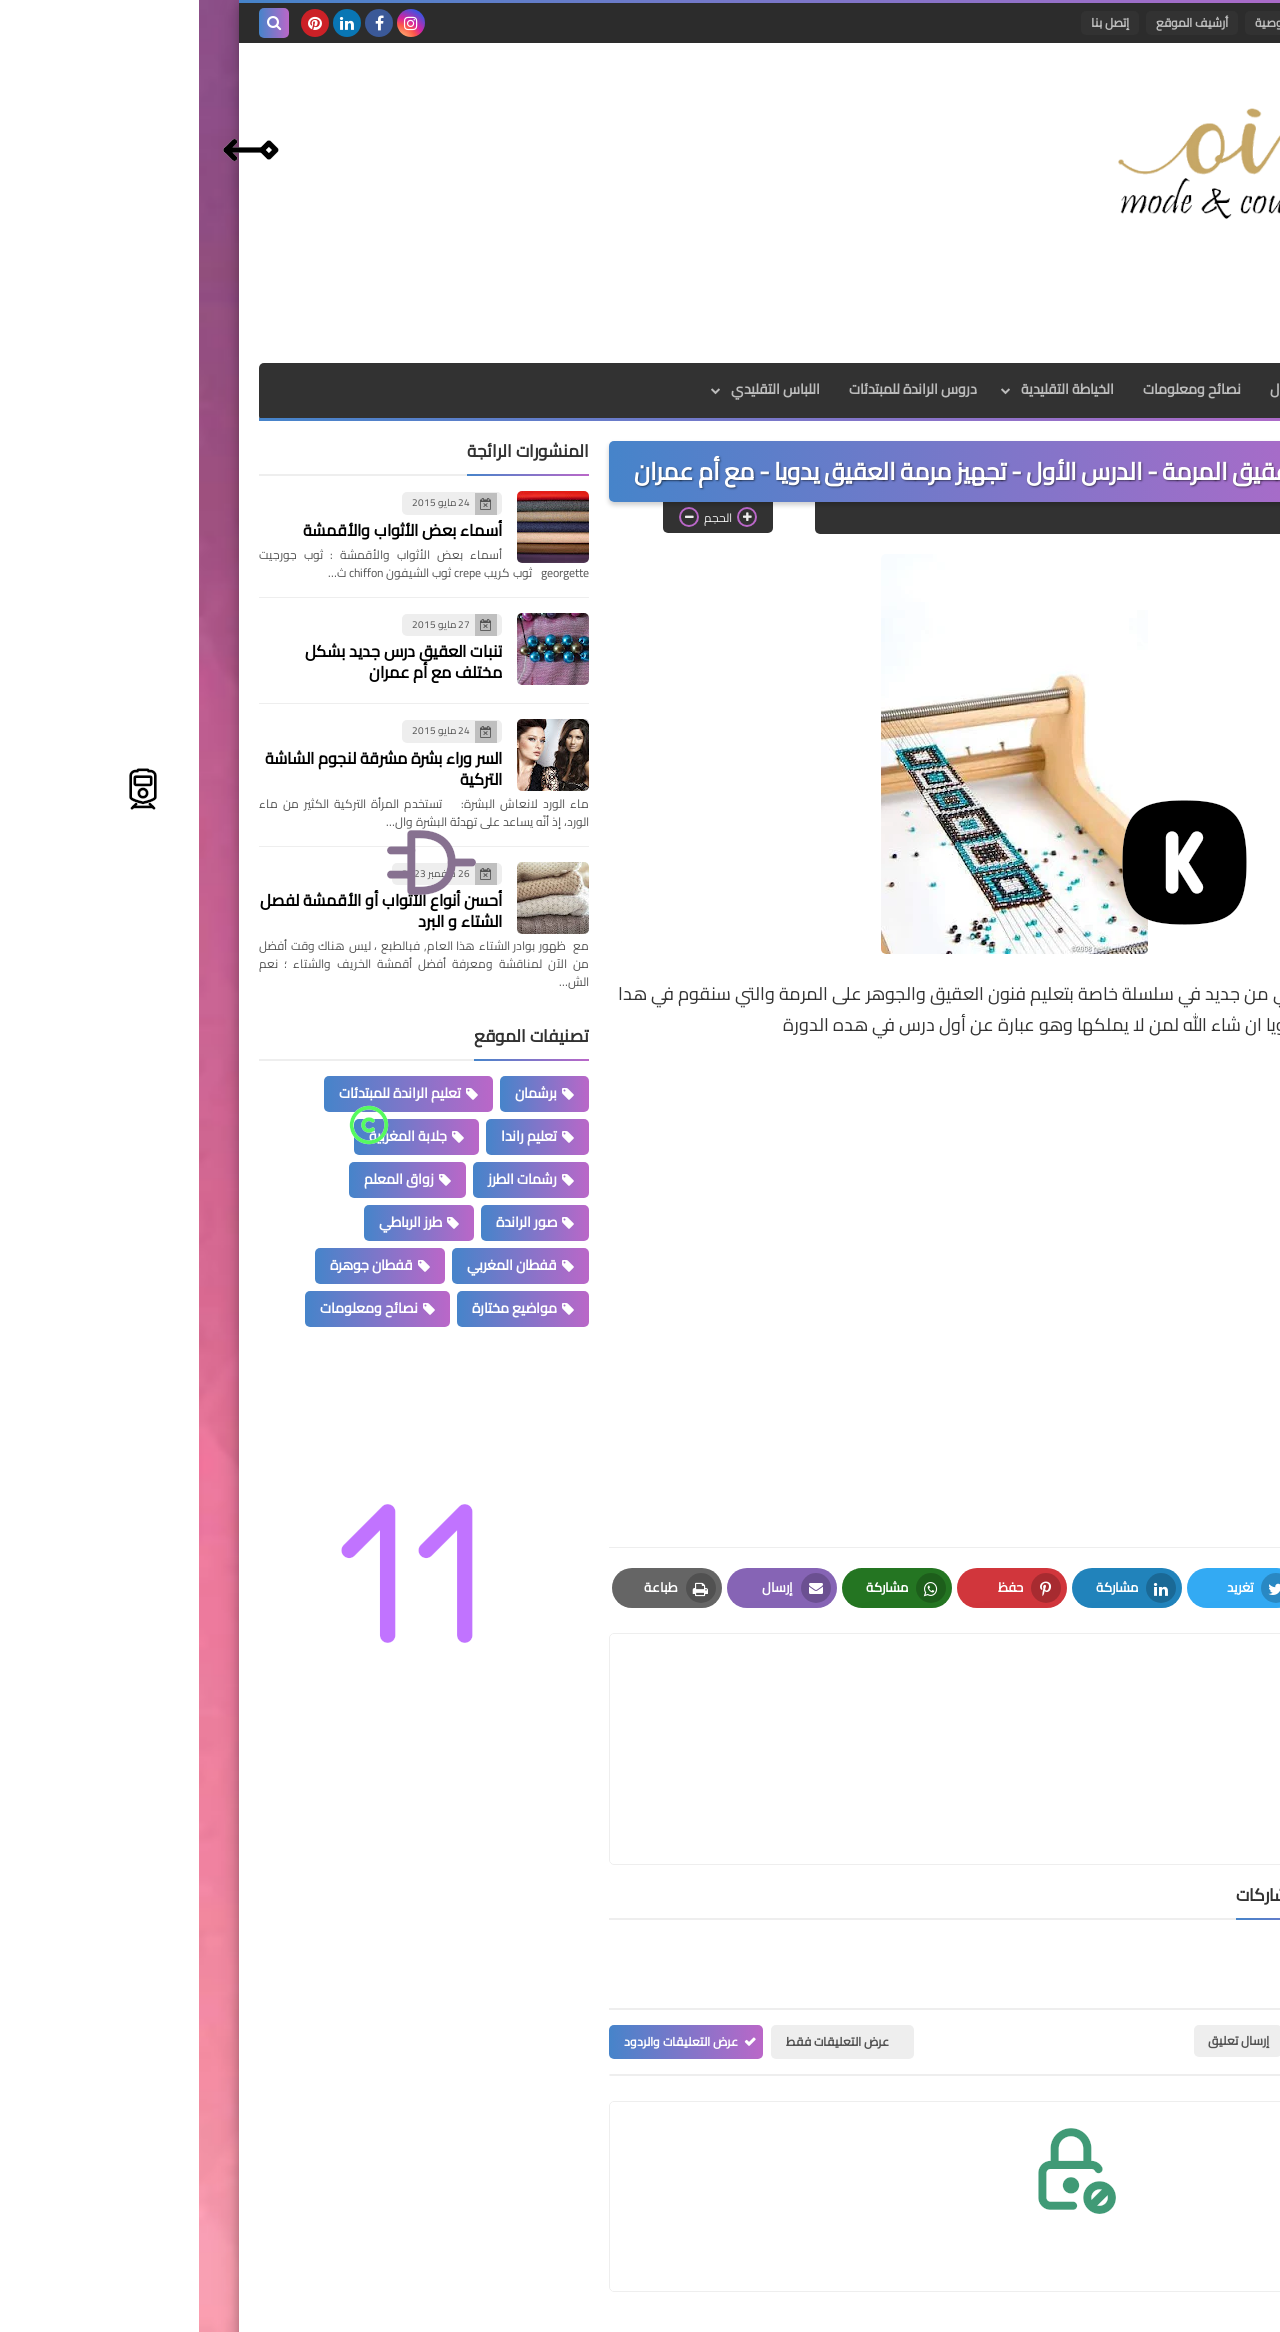 This screenshot has height=2332, width=1280. I want to click on indicates copyrighted content, so click(369, 1125).